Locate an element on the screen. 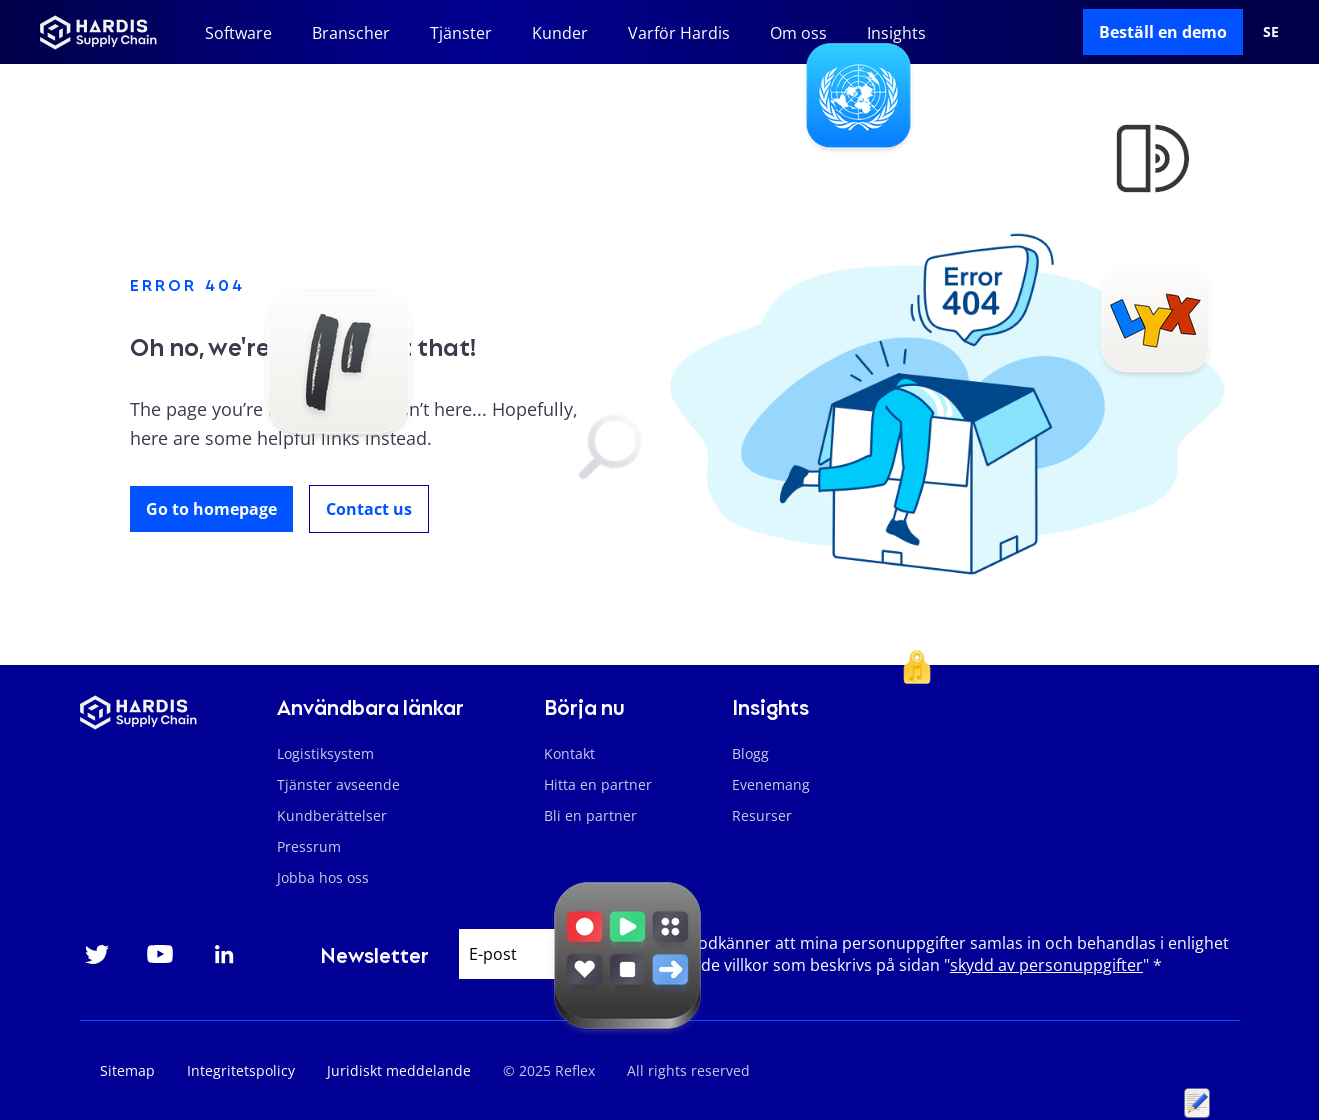 The image size is (1319, 1120). view unplayed albums in your music library is located at coordinates (1150, 158).